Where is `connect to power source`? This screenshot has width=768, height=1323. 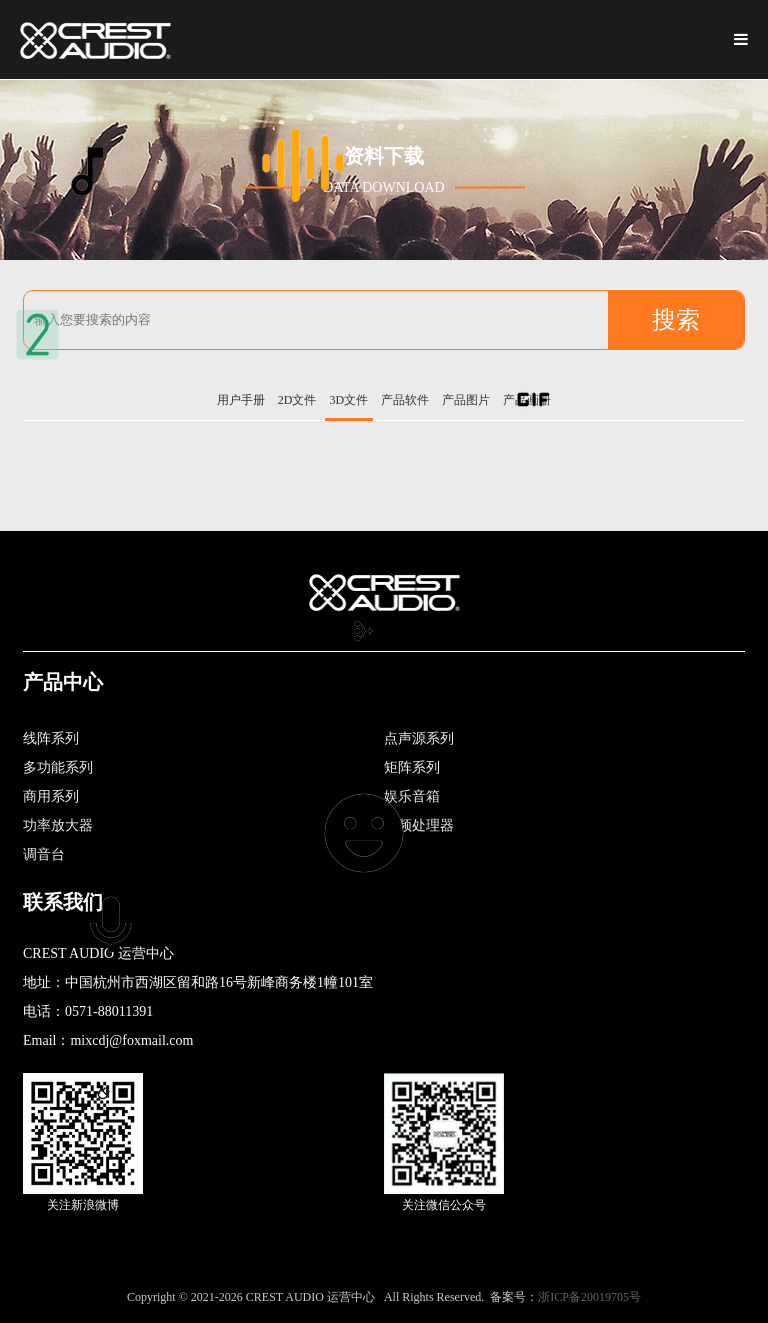 connect to power source is located at coordinates (103, 1094).